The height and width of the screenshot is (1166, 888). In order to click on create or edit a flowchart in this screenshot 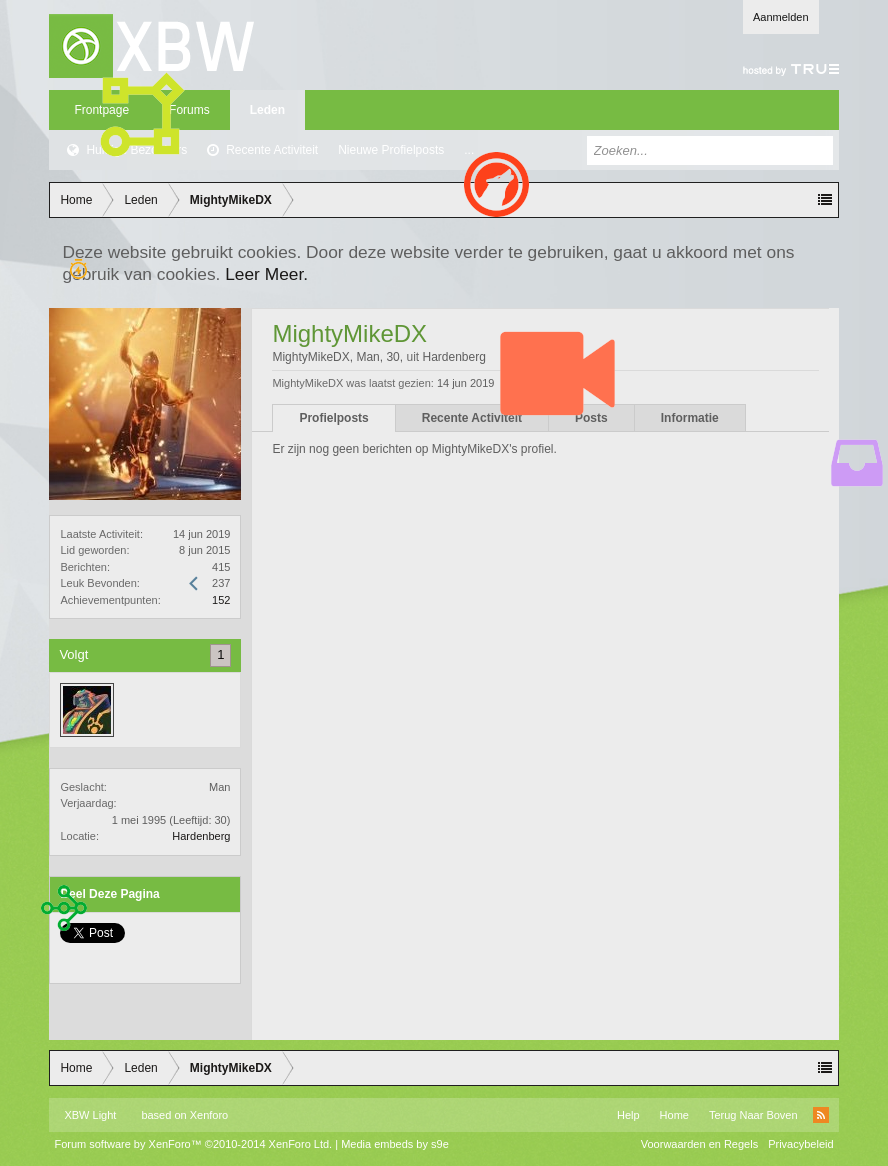, I will do `click(141, 116)`.